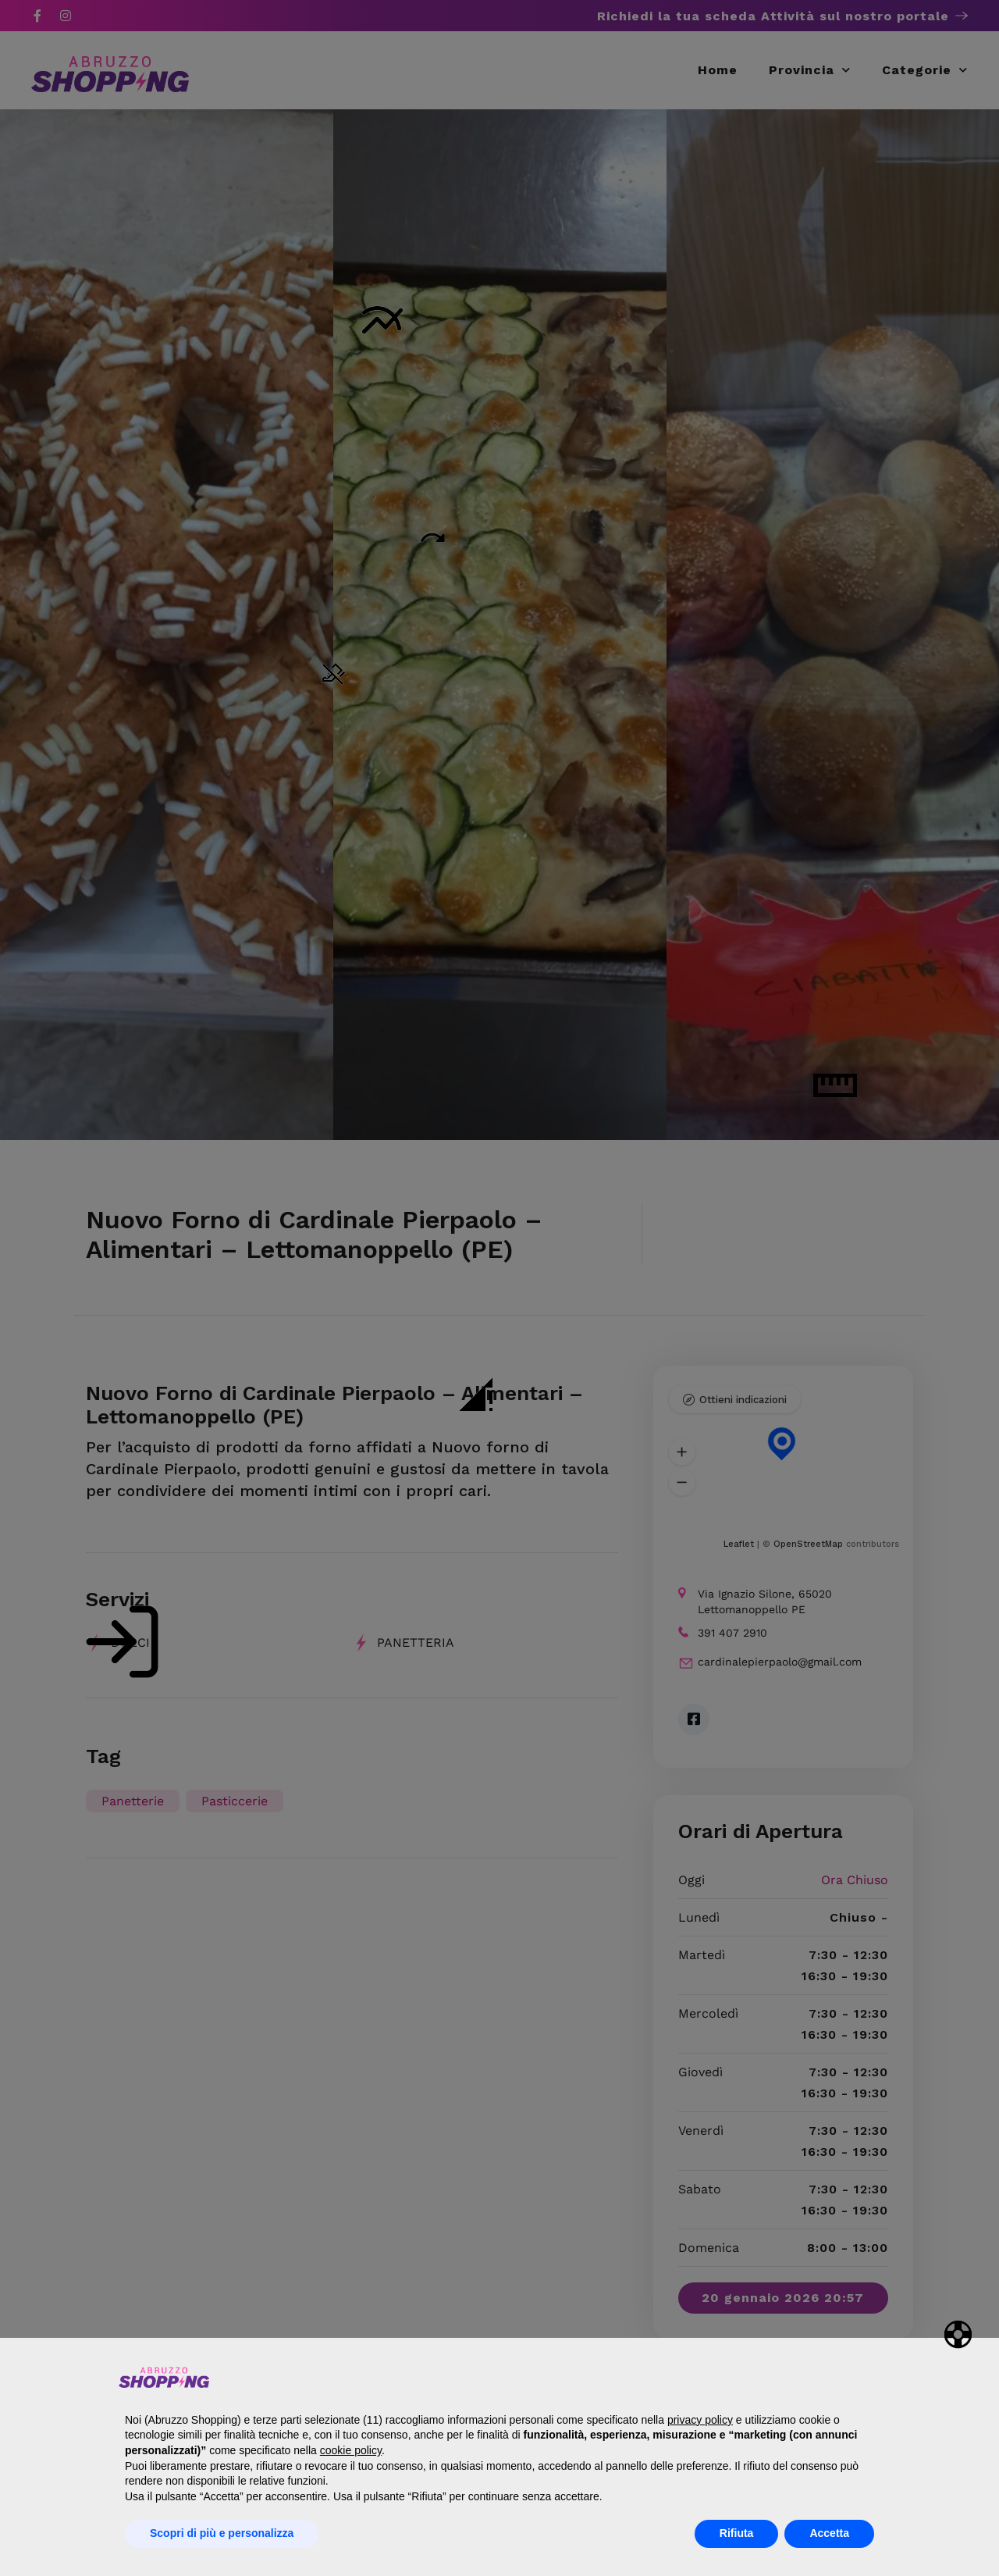 The image size is (999, 2576). Describe the element at coordinates (333, 673) in the screenshot. I see `do not step on this surface` at that location.